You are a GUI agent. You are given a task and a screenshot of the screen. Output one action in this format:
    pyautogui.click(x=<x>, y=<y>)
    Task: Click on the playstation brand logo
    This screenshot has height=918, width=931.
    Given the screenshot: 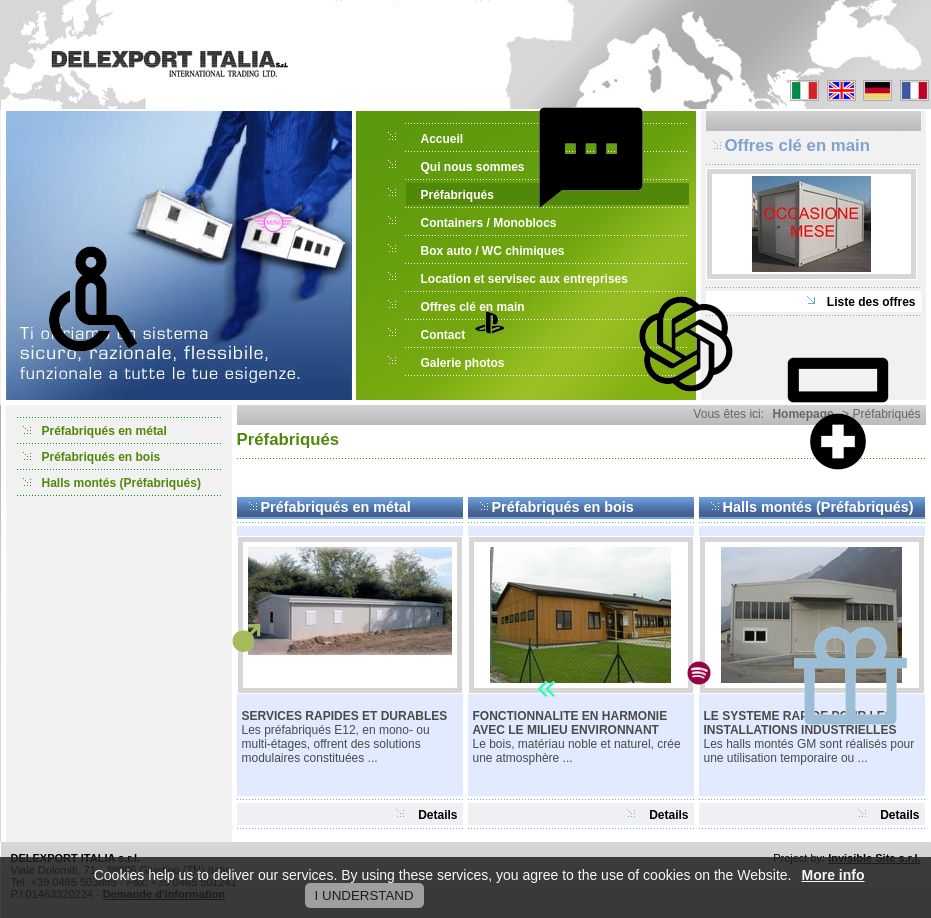 What is the action you would take?
    pyautogui.click(x=490, y=322)
    